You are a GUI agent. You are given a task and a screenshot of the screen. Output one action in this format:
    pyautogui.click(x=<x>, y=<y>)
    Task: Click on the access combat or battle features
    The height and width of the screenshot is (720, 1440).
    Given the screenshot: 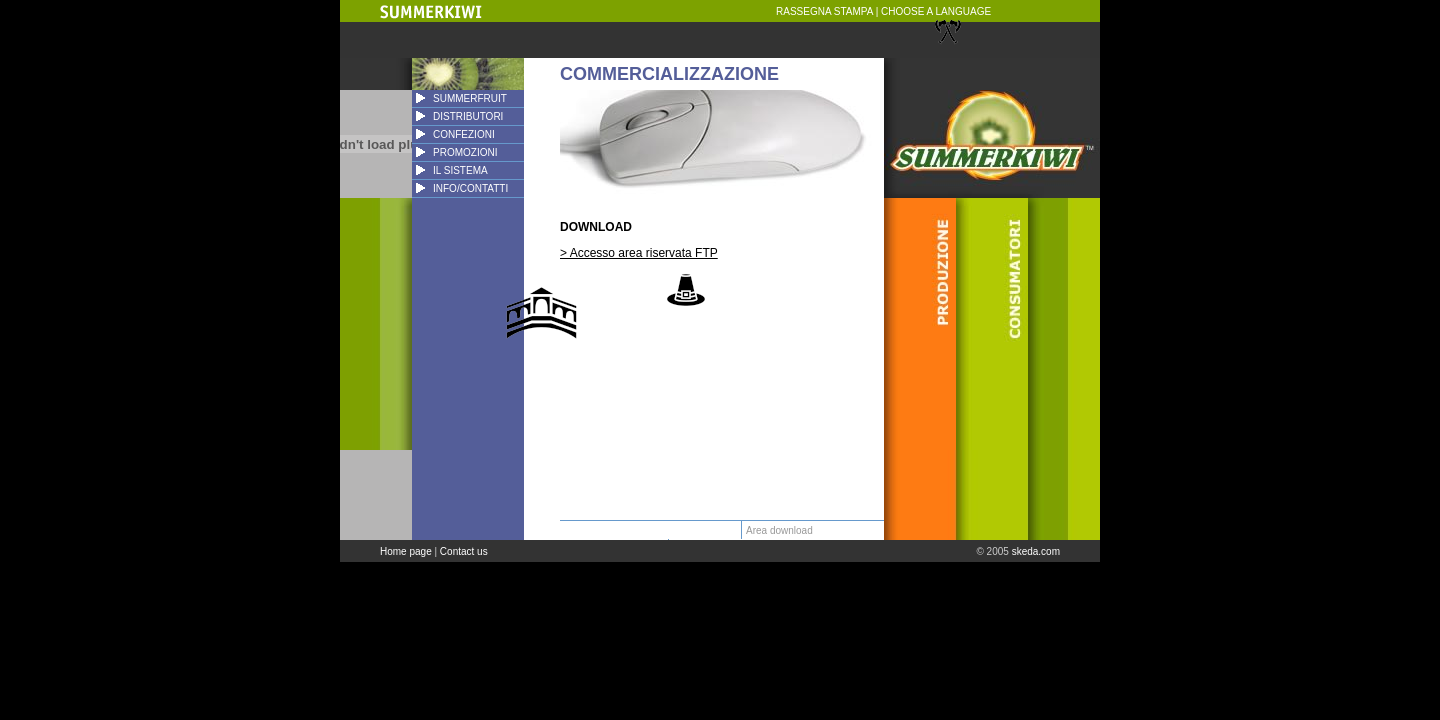 What is the action you would take?
    pyautogui.click(x=948, y=32)
    